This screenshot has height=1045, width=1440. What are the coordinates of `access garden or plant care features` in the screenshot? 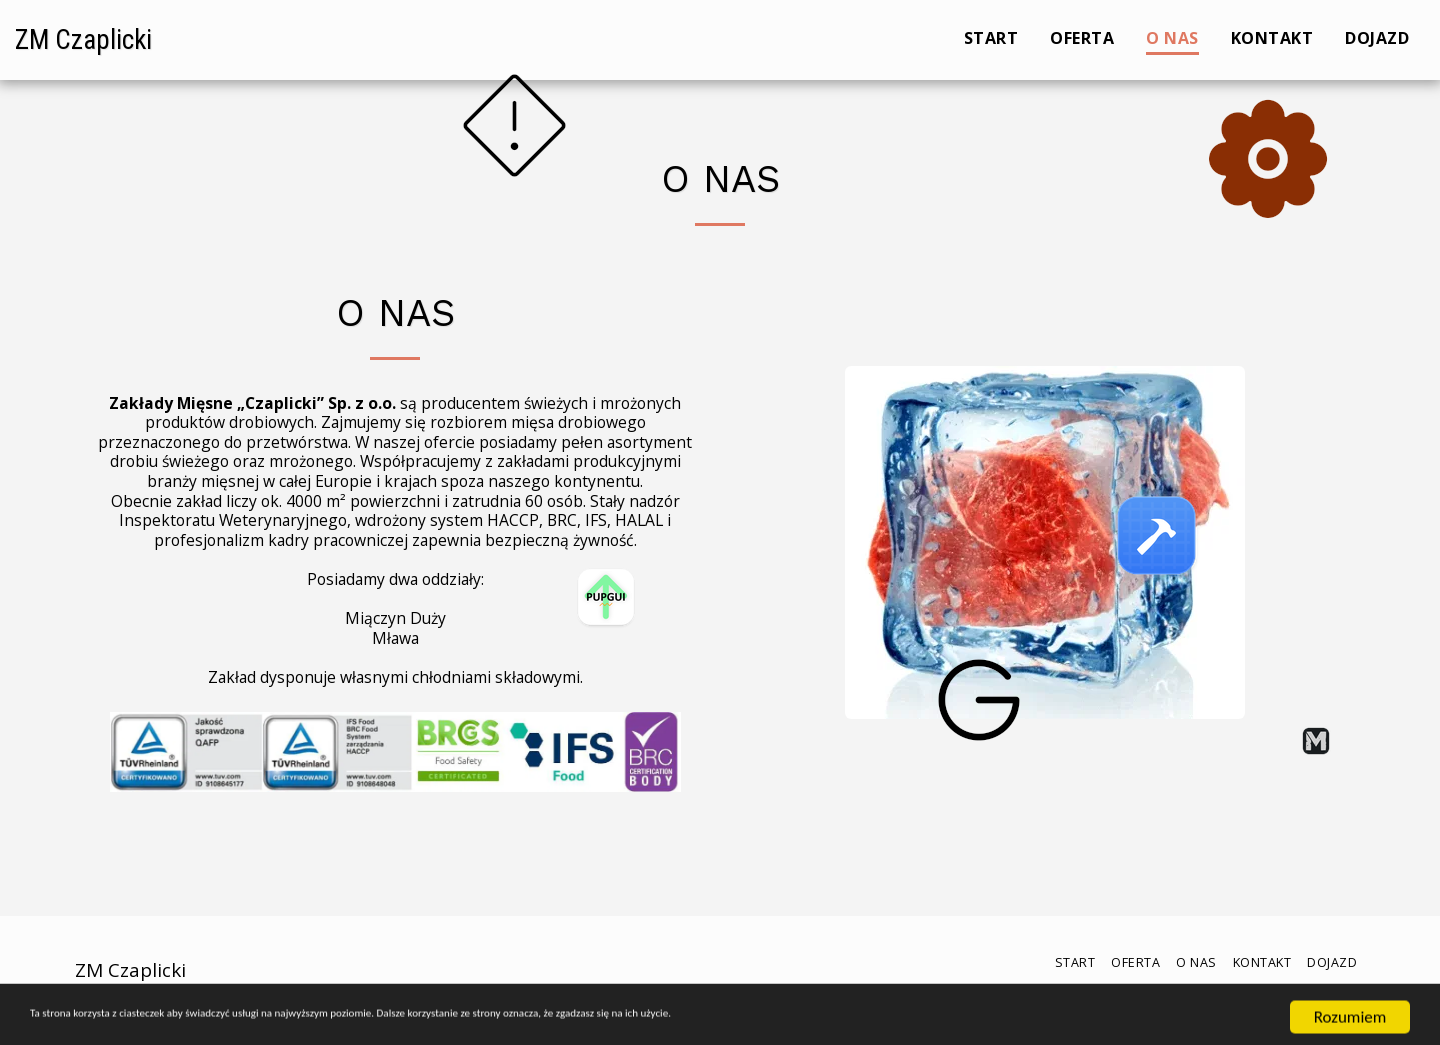 It's located at (1268, 159).